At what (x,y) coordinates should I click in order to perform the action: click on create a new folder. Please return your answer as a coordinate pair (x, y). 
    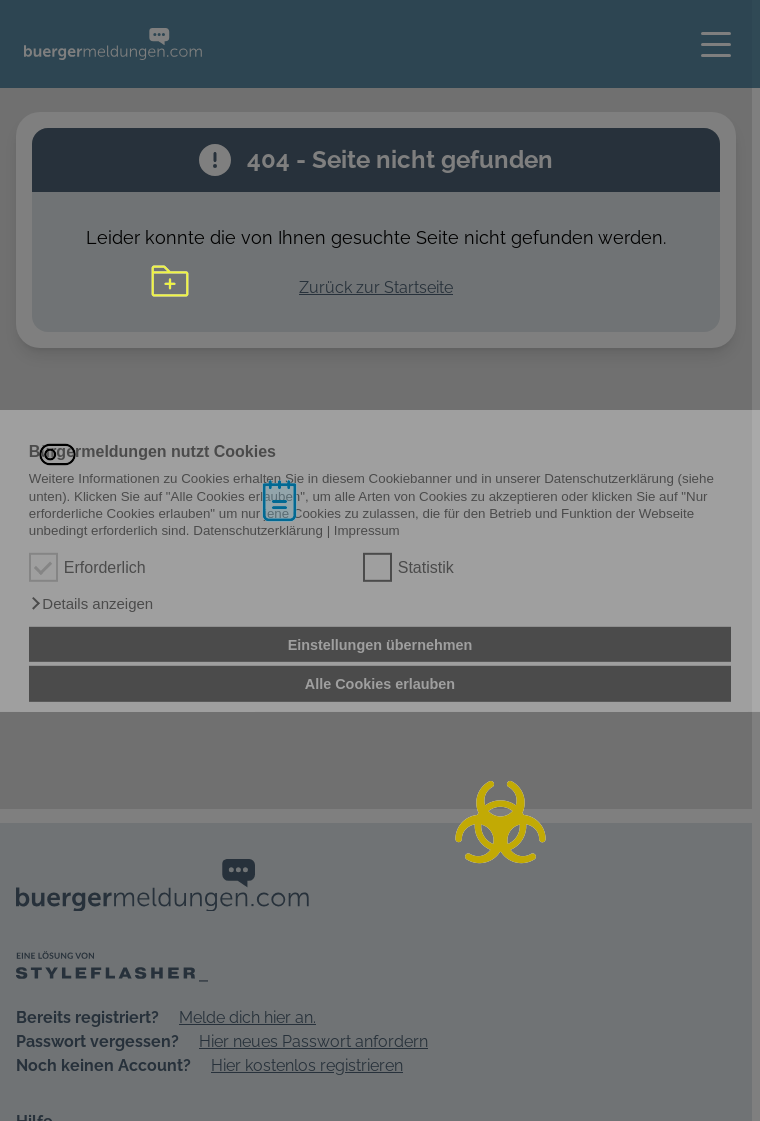
    Looking at the image, I should click on (170, 281).